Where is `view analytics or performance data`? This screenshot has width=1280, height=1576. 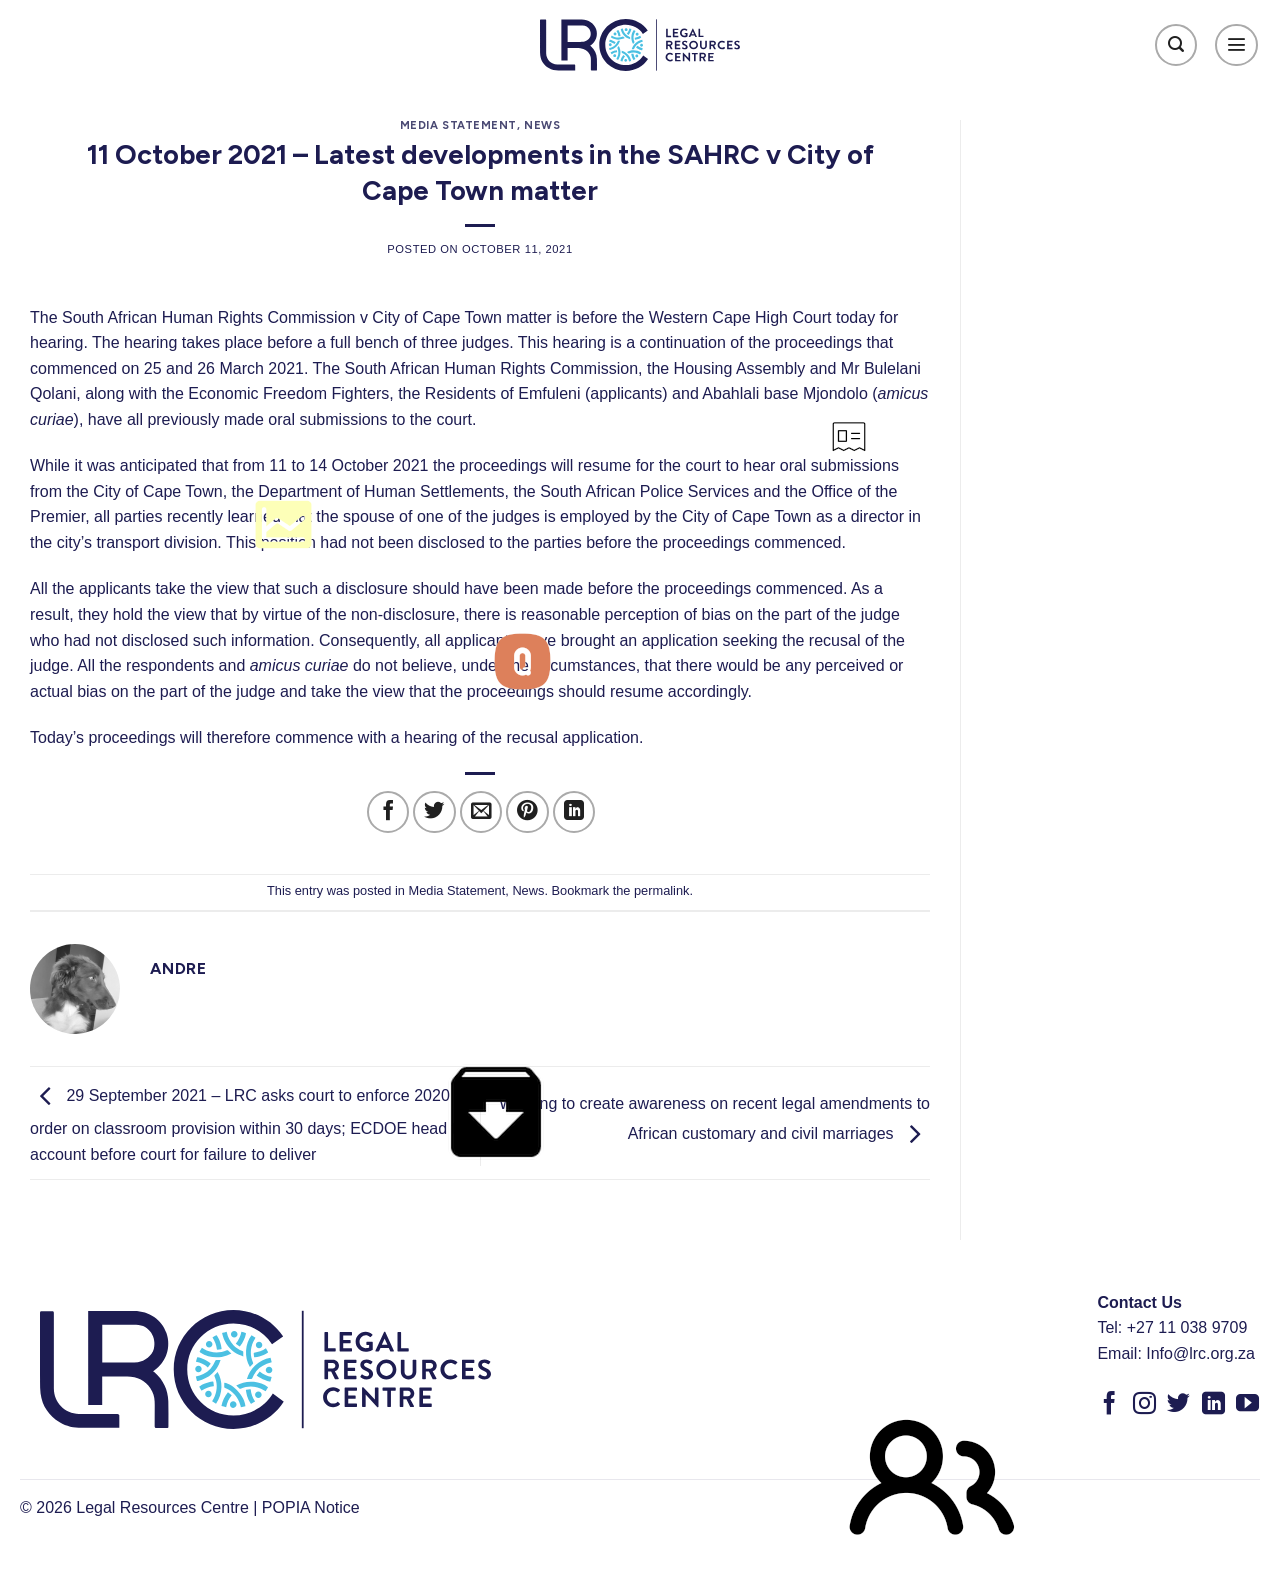 view analytics or performance data is located at coordinates (283, 524).